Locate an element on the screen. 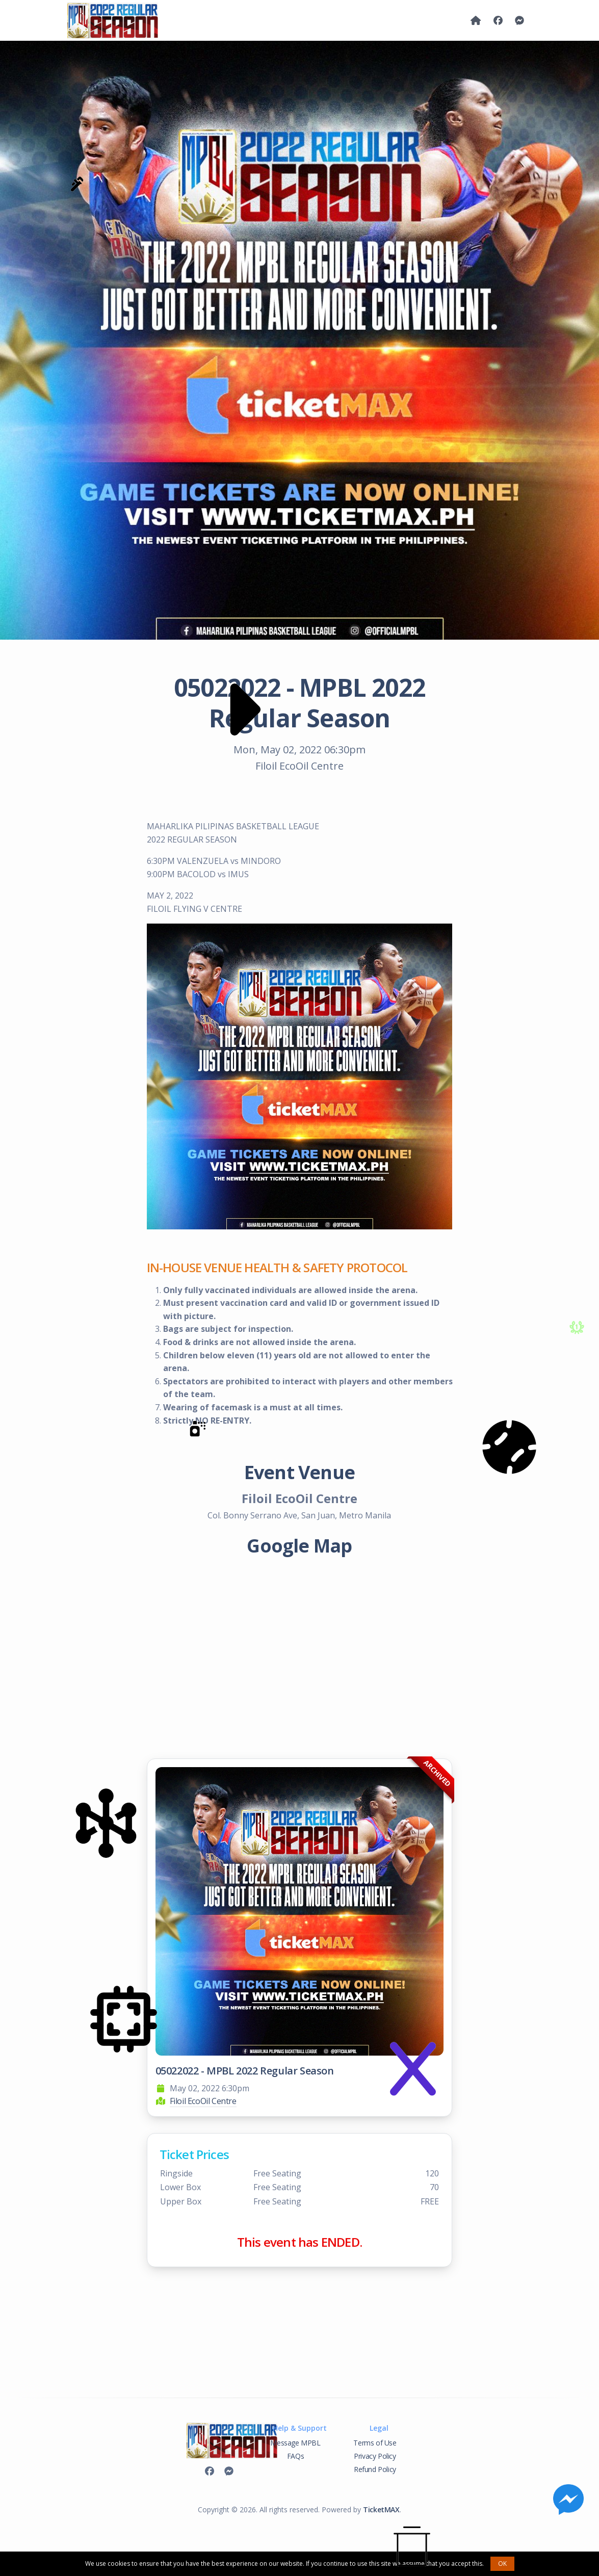 The width and height of the screenshot is (599, 2576). access plumbing services is located at coordinates (77, 184).